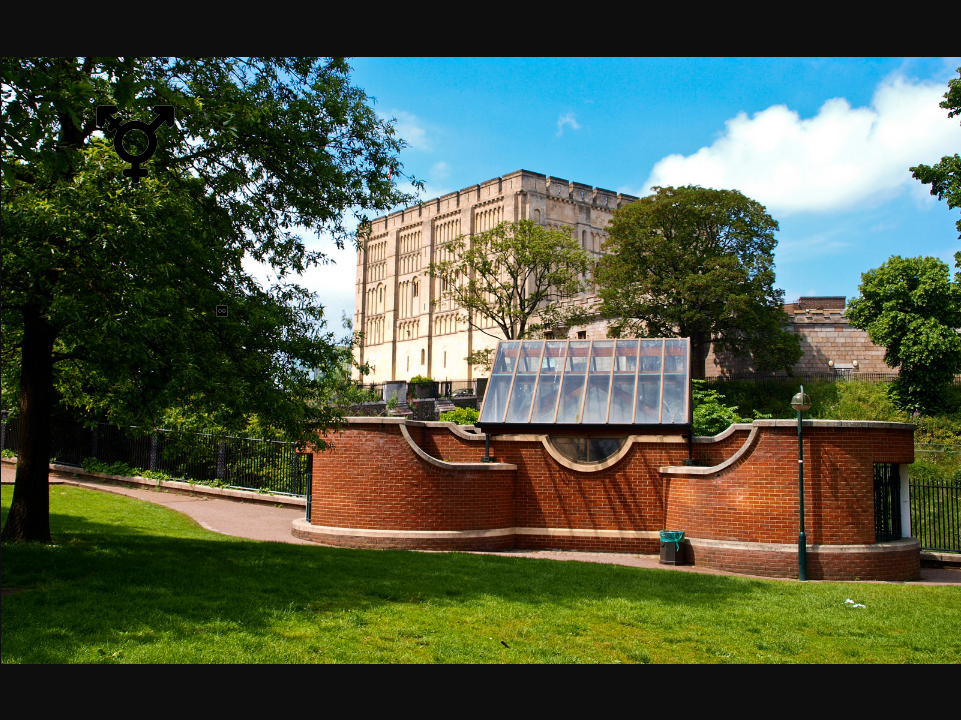 Image resolution: width=961 pixels, height=720 pixels. Describe the element at coordinates (135, 144) in the screenshot. I see `indicates transgender identity or gender diversity` at that location.